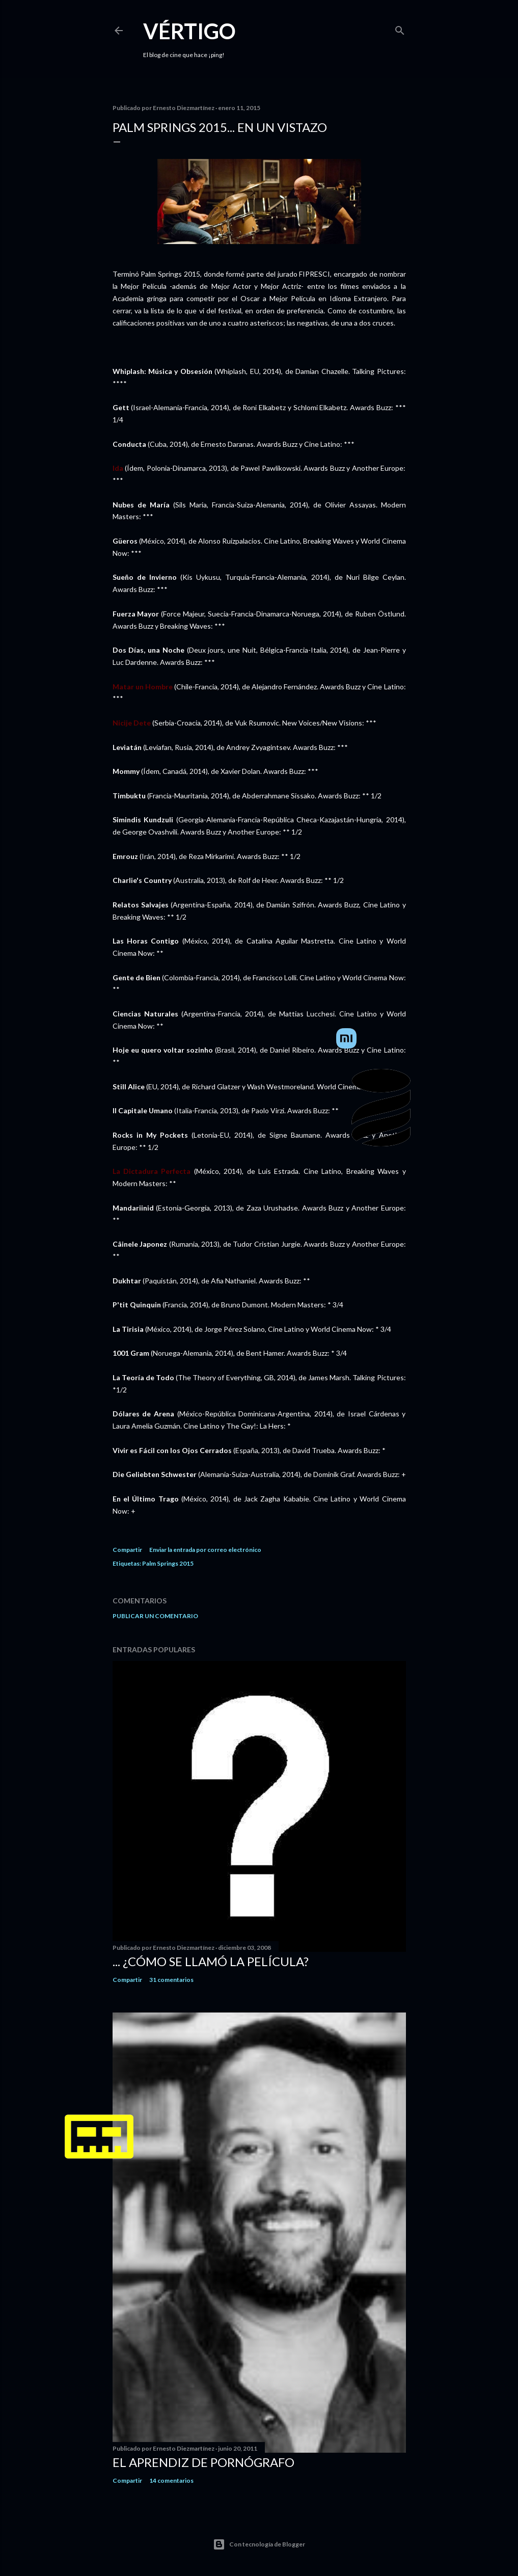 This screenshot has height=2576, width=518. I want to click on view RAM or memory usage, so click(99, 2136).